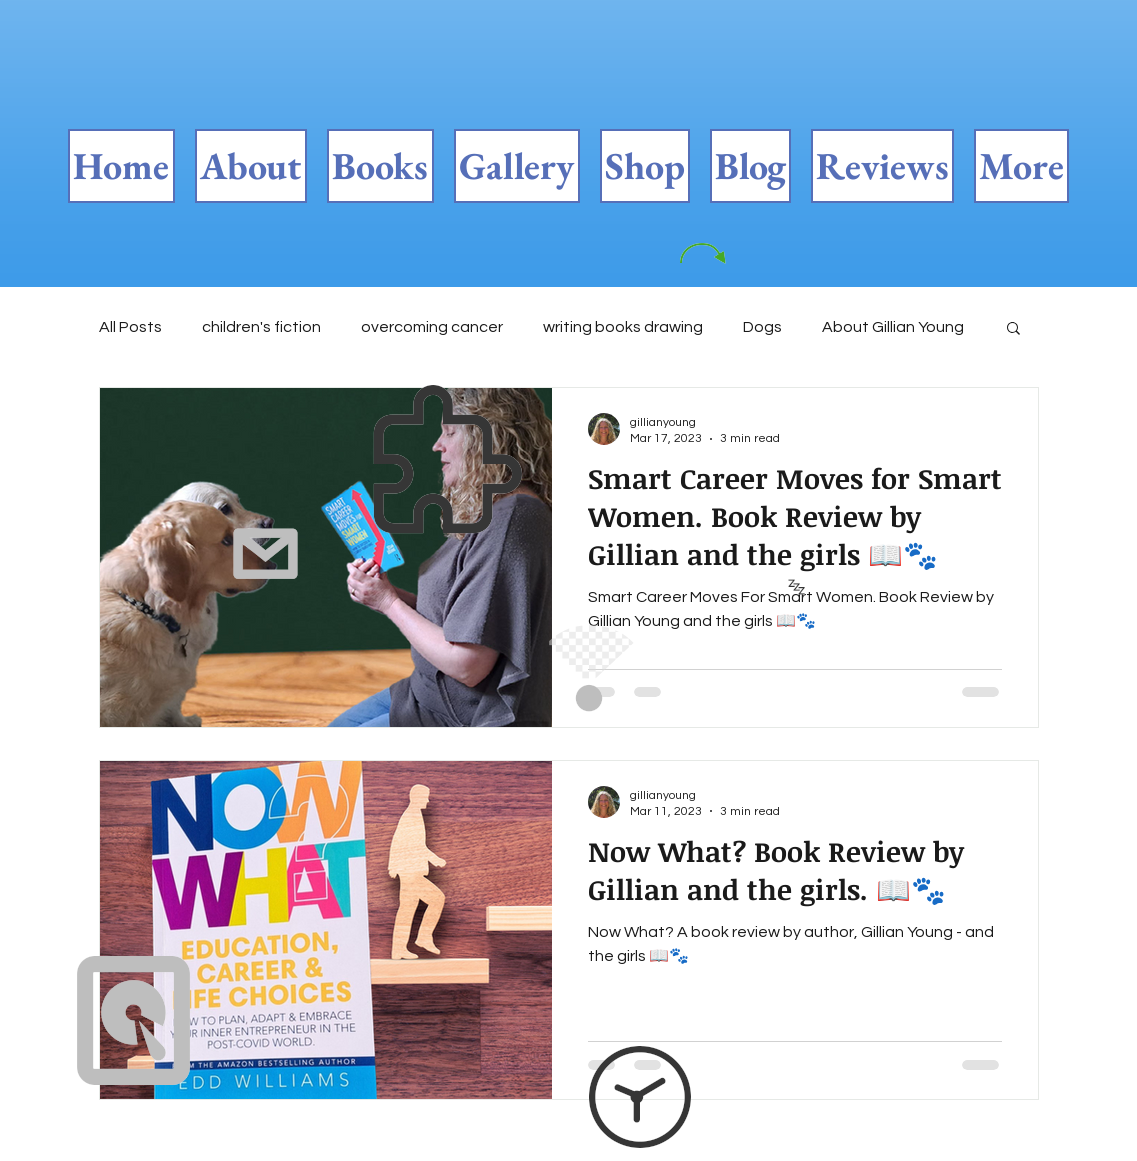 Image resolution: width=1137 pixels, height=1161 pixels. I want to click on indicates unread email in your inbox, so click(265, 551).